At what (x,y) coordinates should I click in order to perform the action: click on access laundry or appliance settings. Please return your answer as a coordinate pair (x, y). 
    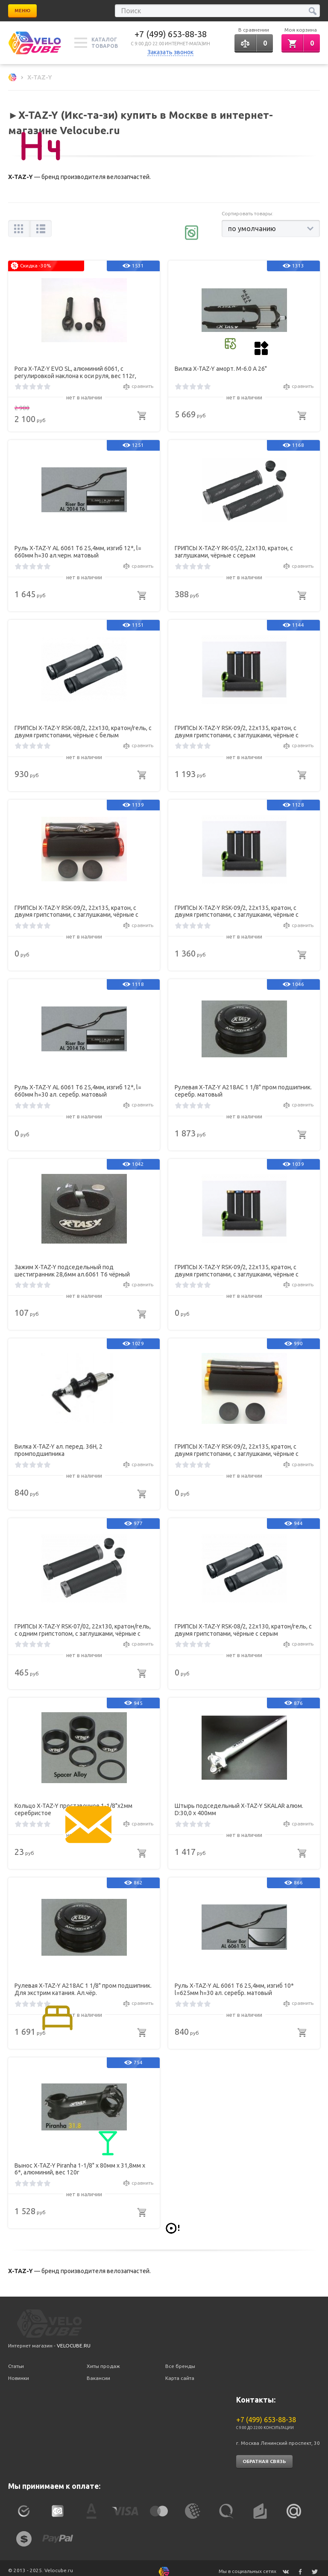
    Looking at the image, I should click on (191, 232).